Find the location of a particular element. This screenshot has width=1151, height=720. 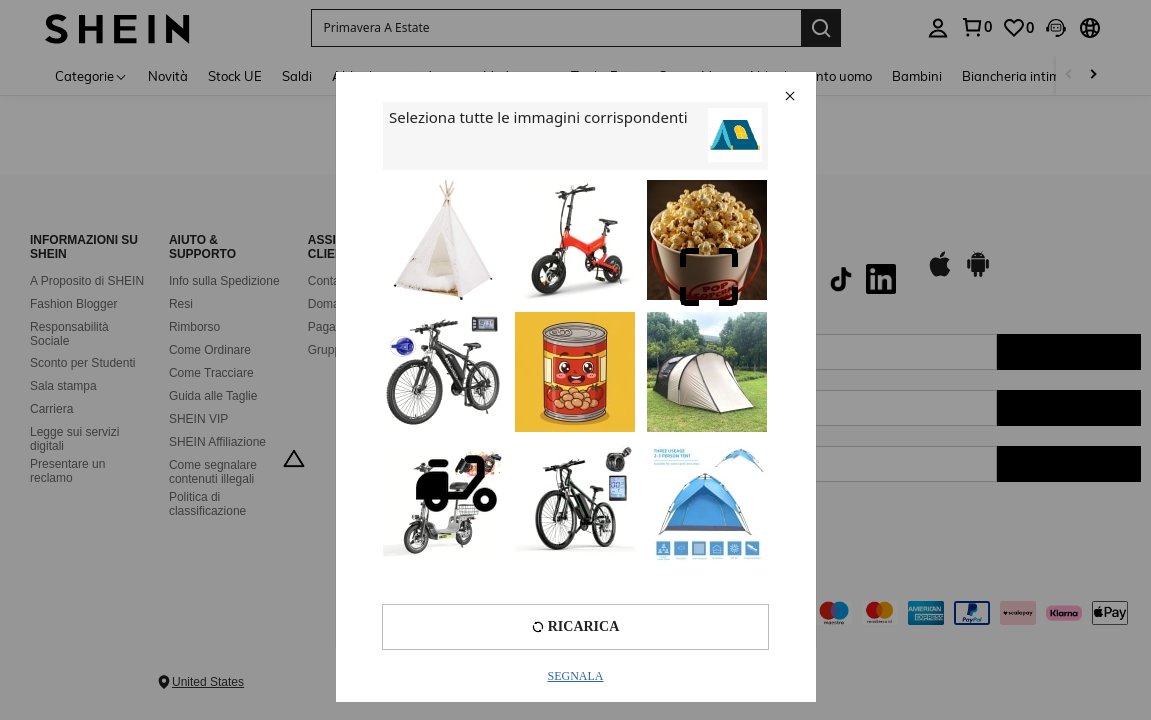

select moped or scooter delivery option is located at coordinates (456, 483).